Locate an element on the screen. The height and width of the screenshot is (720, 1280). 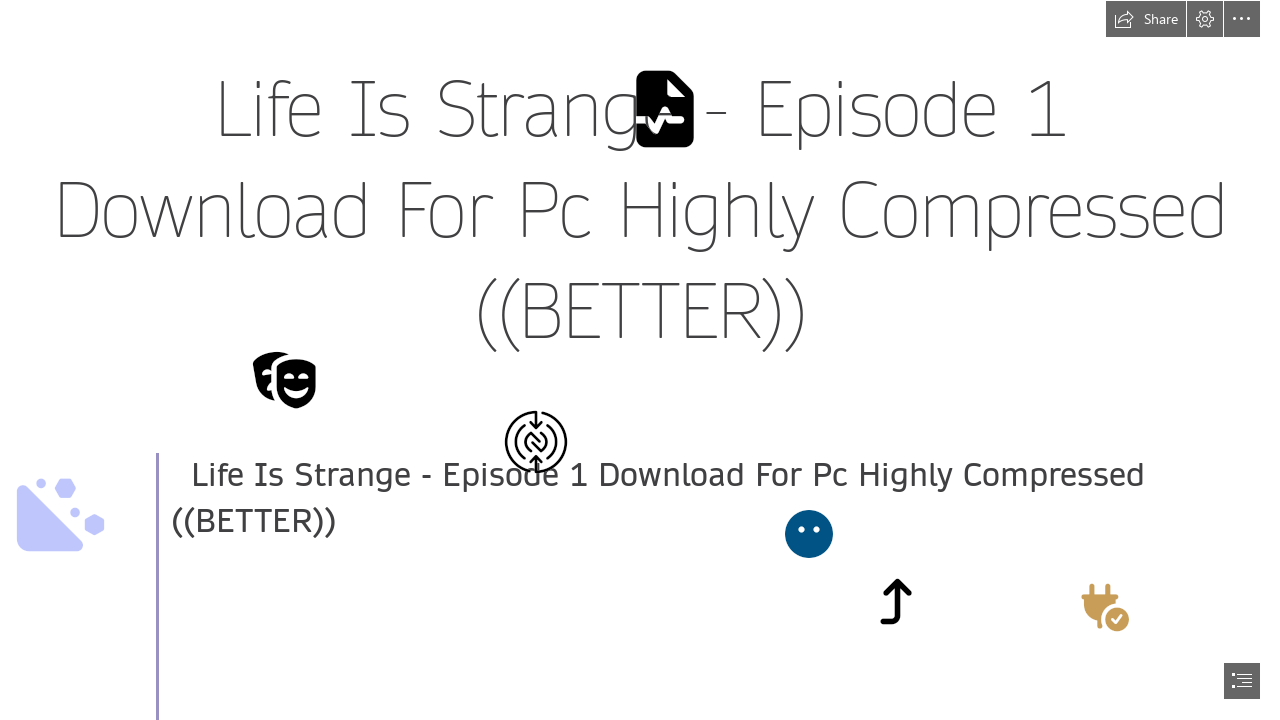
indicates a neutral or no-opinion response is located at coordinates (809, 534).